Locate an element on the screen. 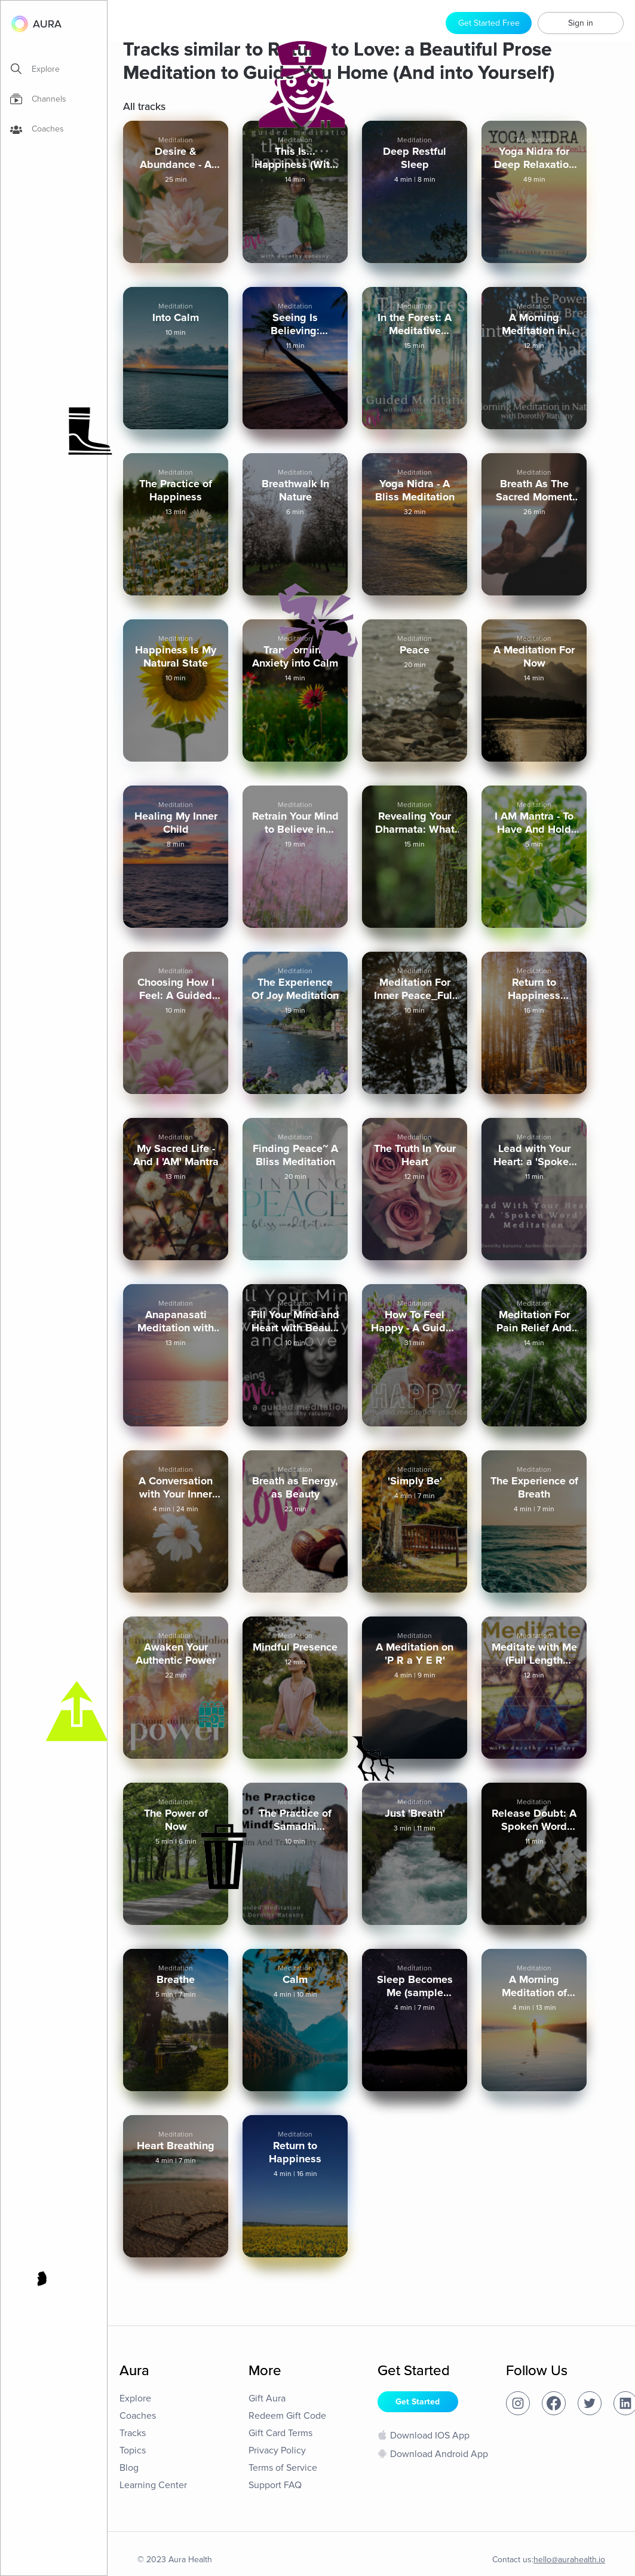 This screenshot has height=2576, width=635. activate a timed explosive or bomb in-game is located at coordinates (211, 1715).